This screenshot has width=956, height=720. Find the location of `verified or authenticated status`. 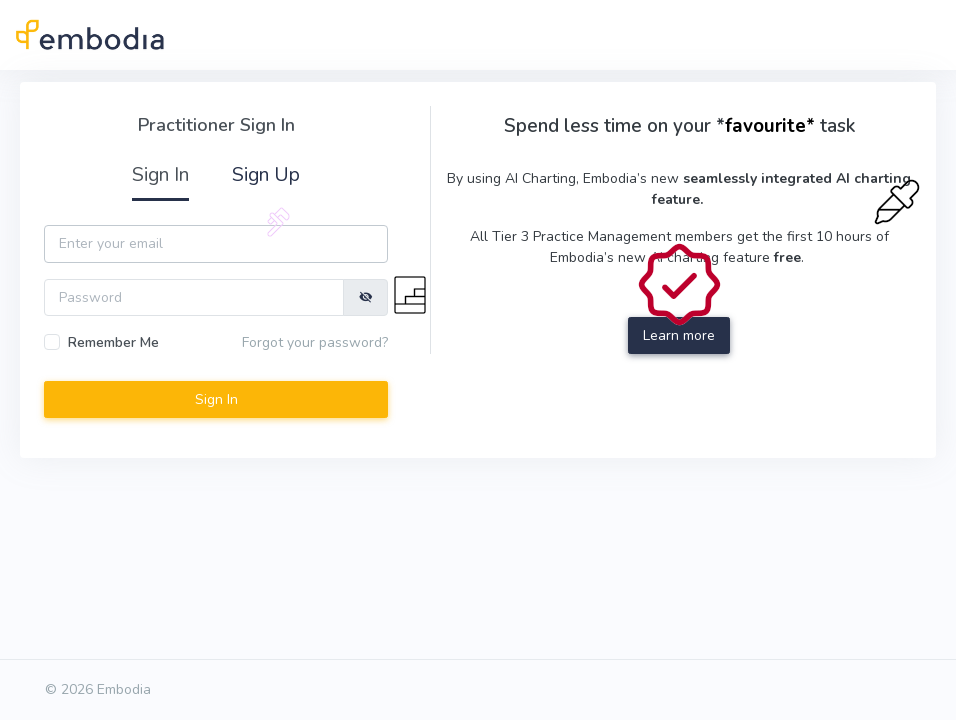

verified or authenticated status is located at coordinates (679, 284).